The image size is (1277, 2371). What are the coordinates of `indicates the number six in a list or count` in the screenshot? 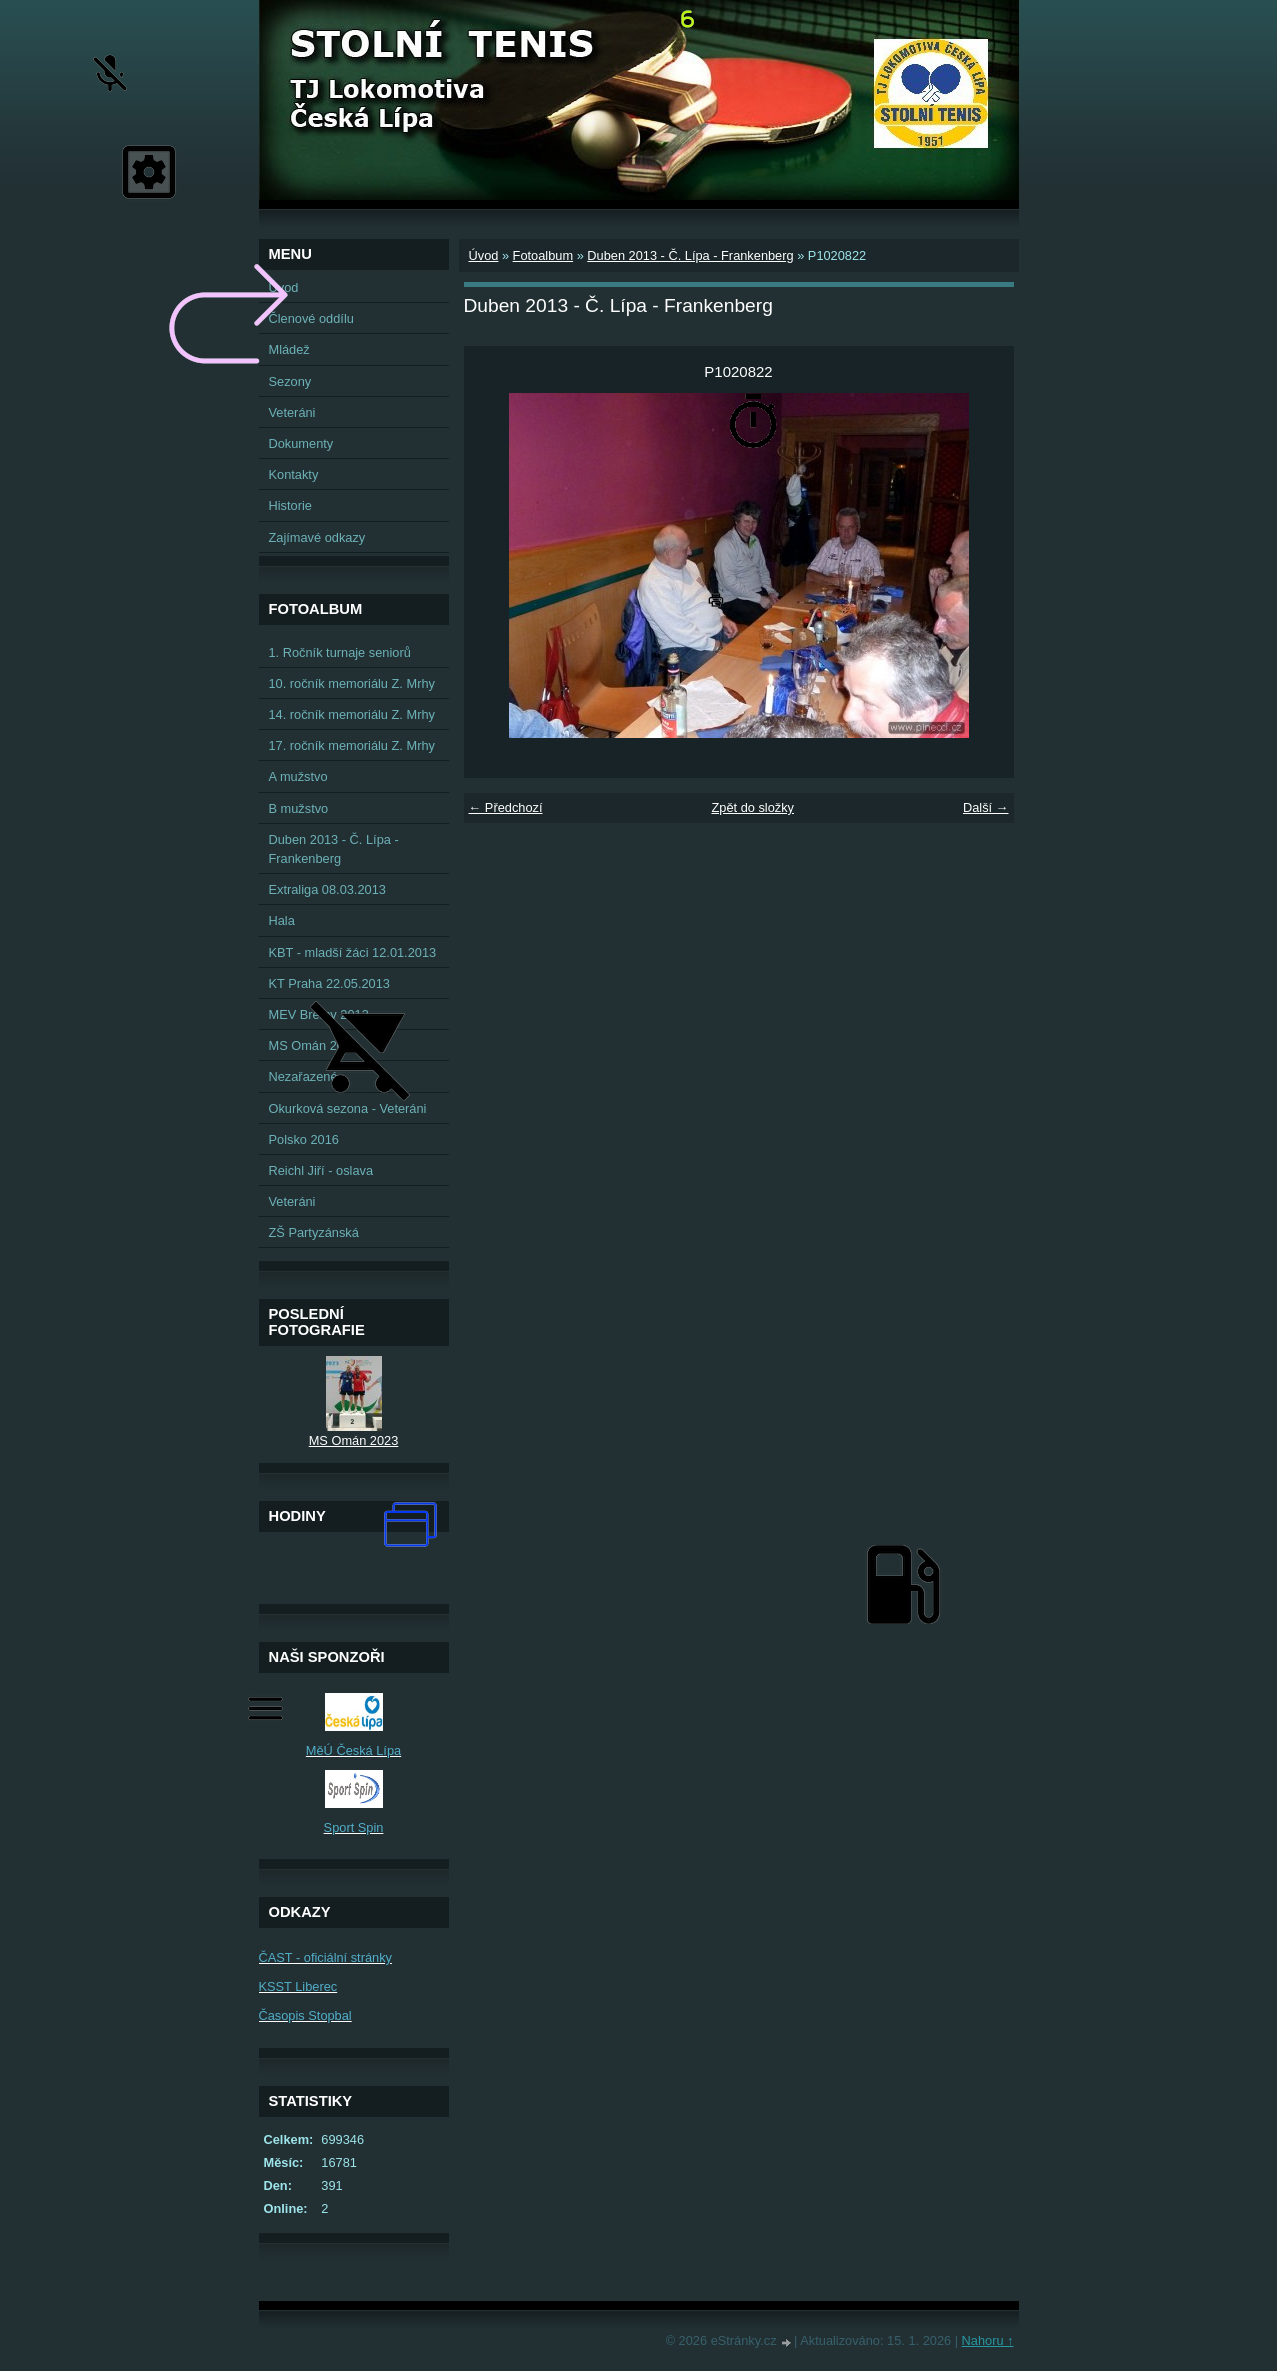 It's located at (688, 19).